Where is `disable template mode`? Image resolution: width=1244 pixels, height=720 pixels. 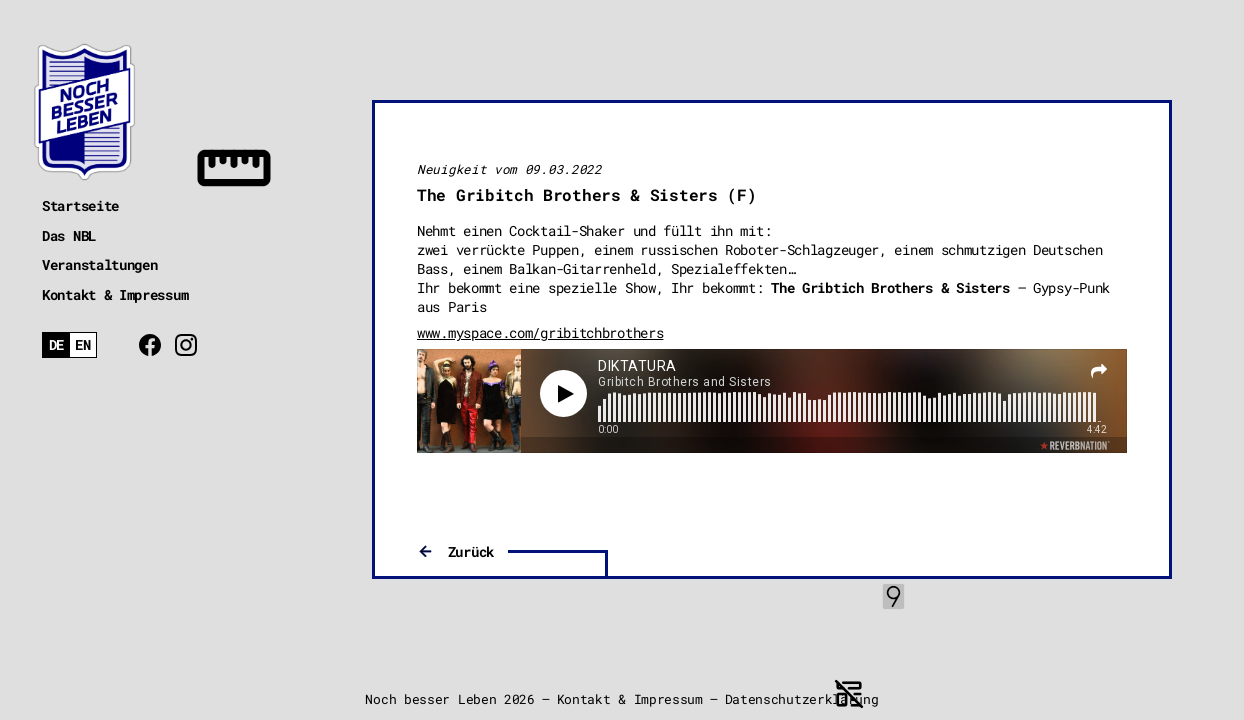
disable template mode is located at coordinates (849, 694).